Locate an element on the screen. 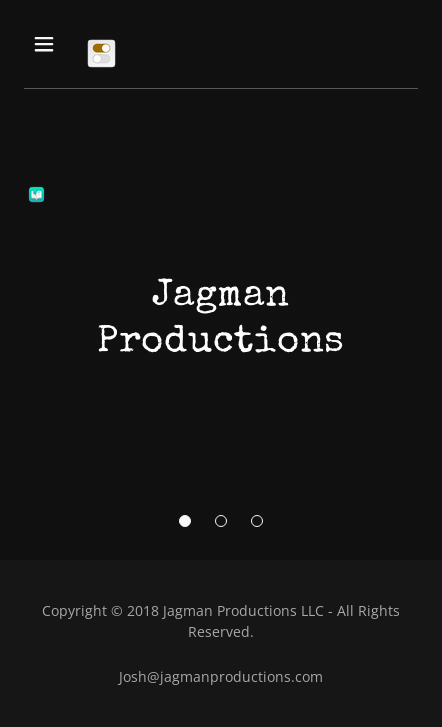 Image resolution: width=442 pixels, height=727 pixels. open foliate e-book reader app is located at coordinates (36, 194).